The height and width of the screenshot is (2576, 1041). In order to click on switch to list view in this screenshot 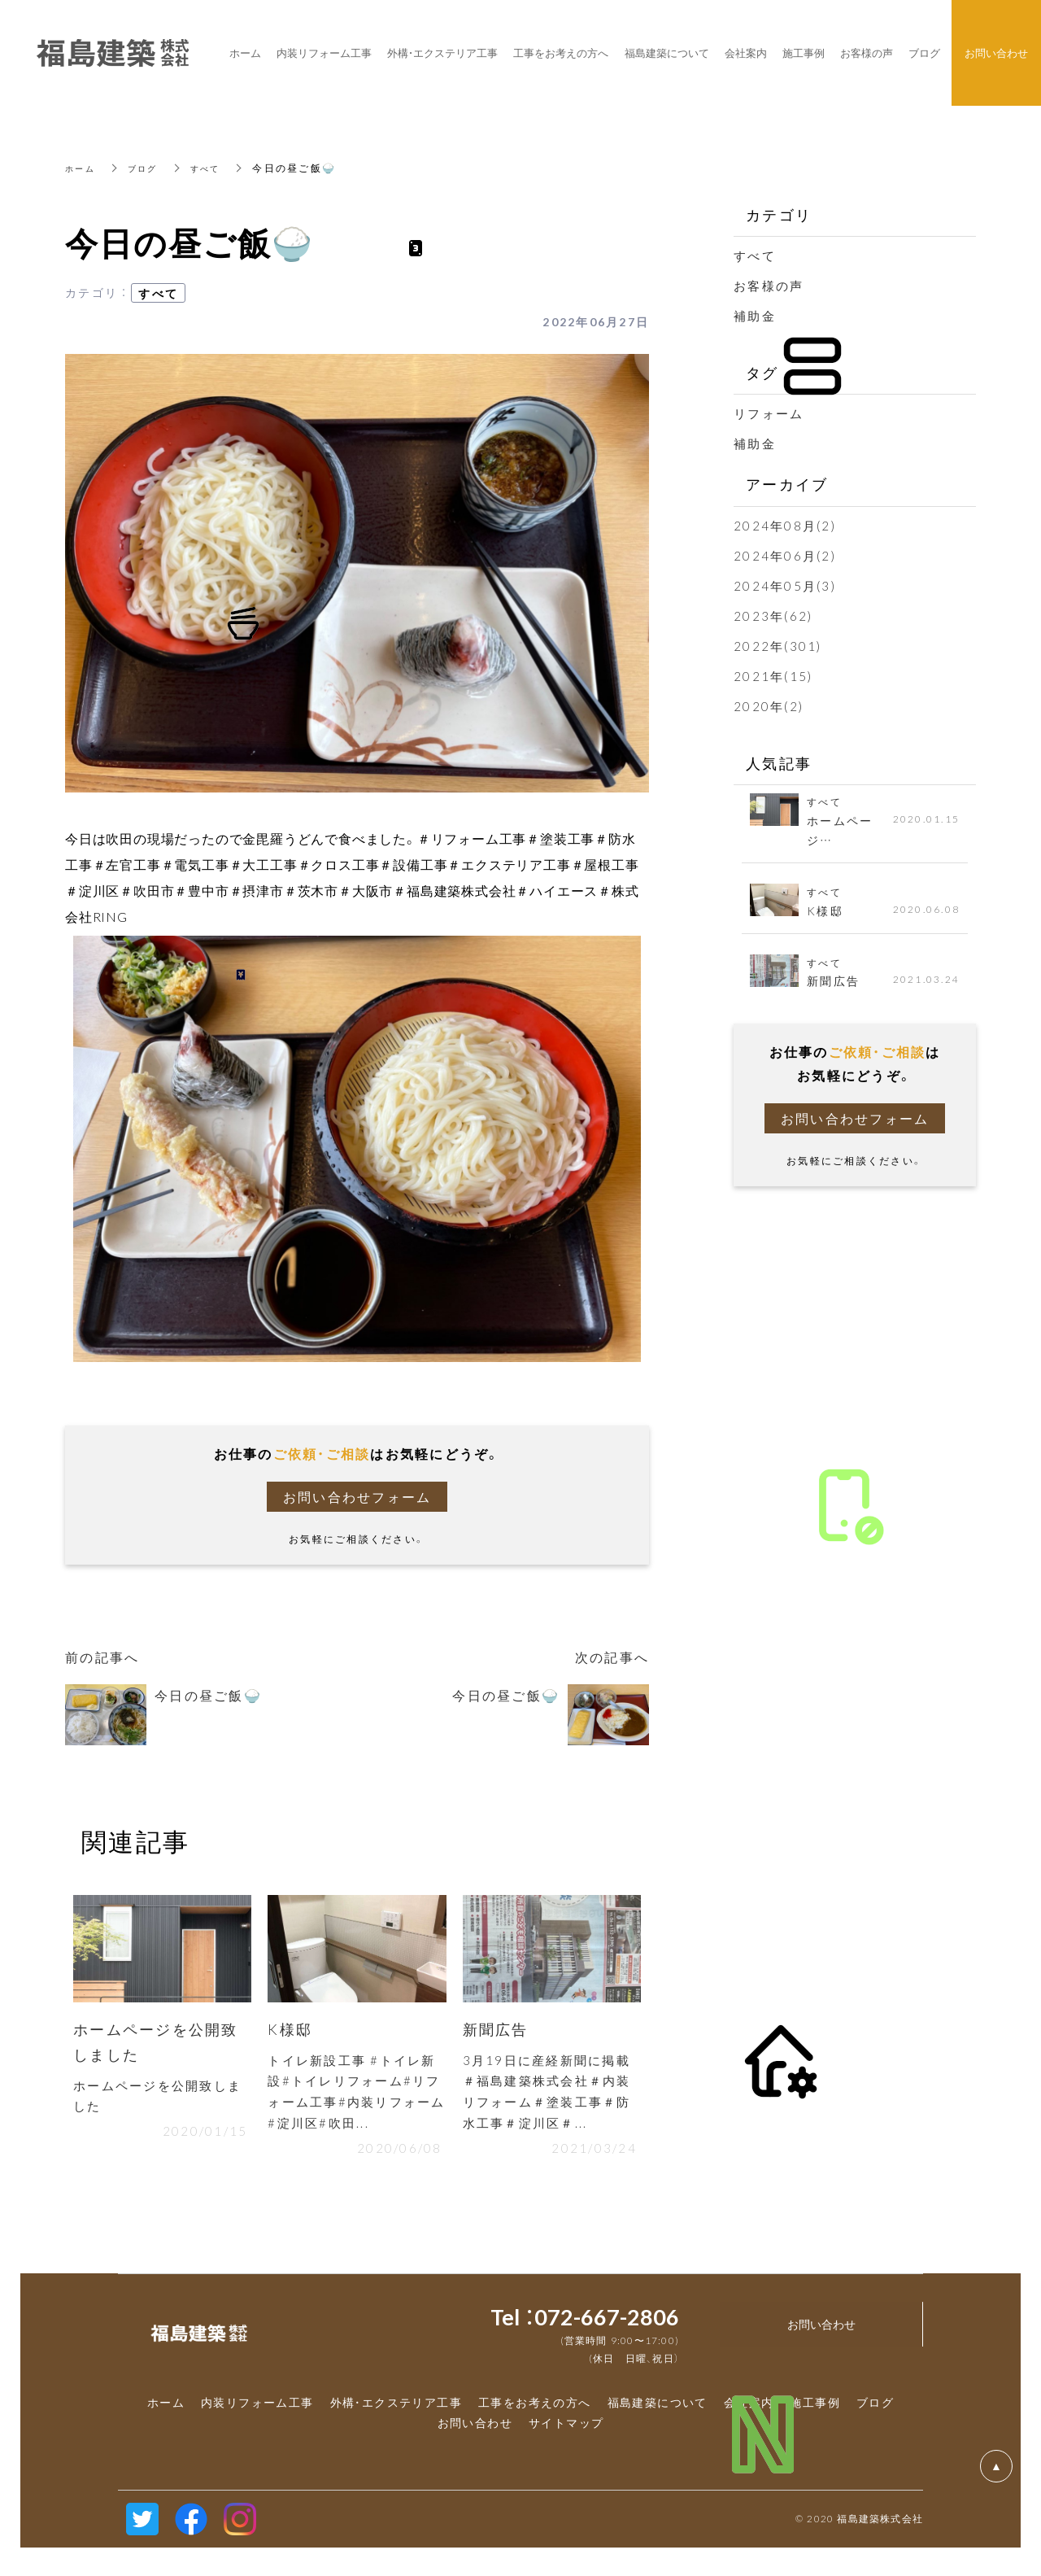, I will do `click(812, 366)`.